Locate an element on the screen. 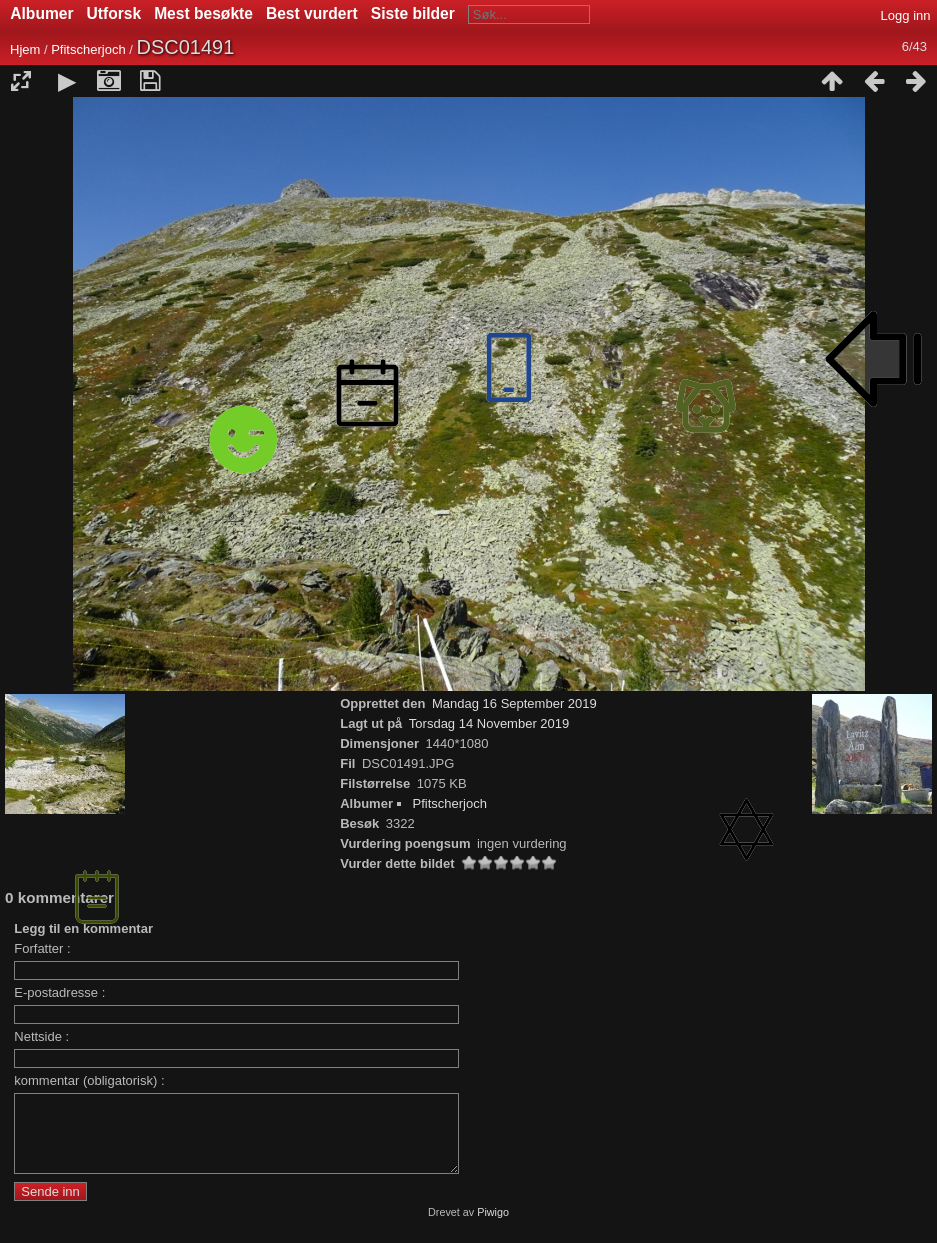 The width and height of the screenshot is (937, 1243). open notes or notepad app is located at coordinates (97, 898).